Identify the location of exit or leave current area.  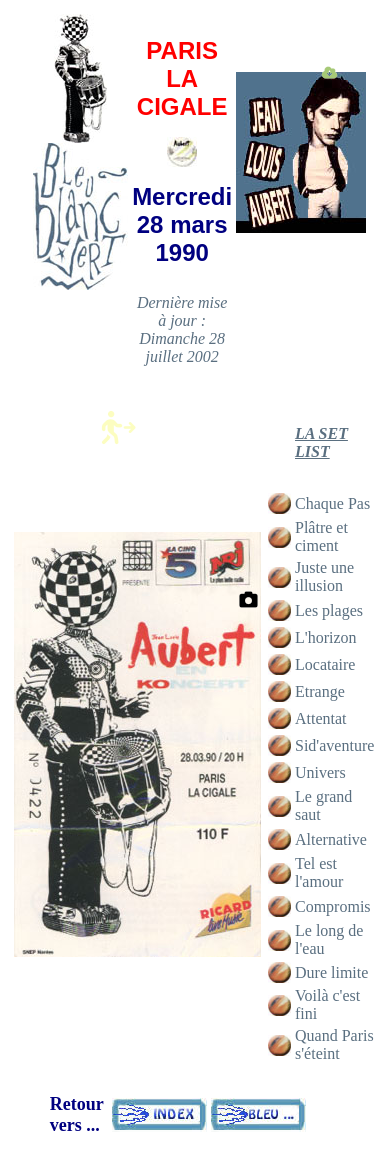
(118, 427).